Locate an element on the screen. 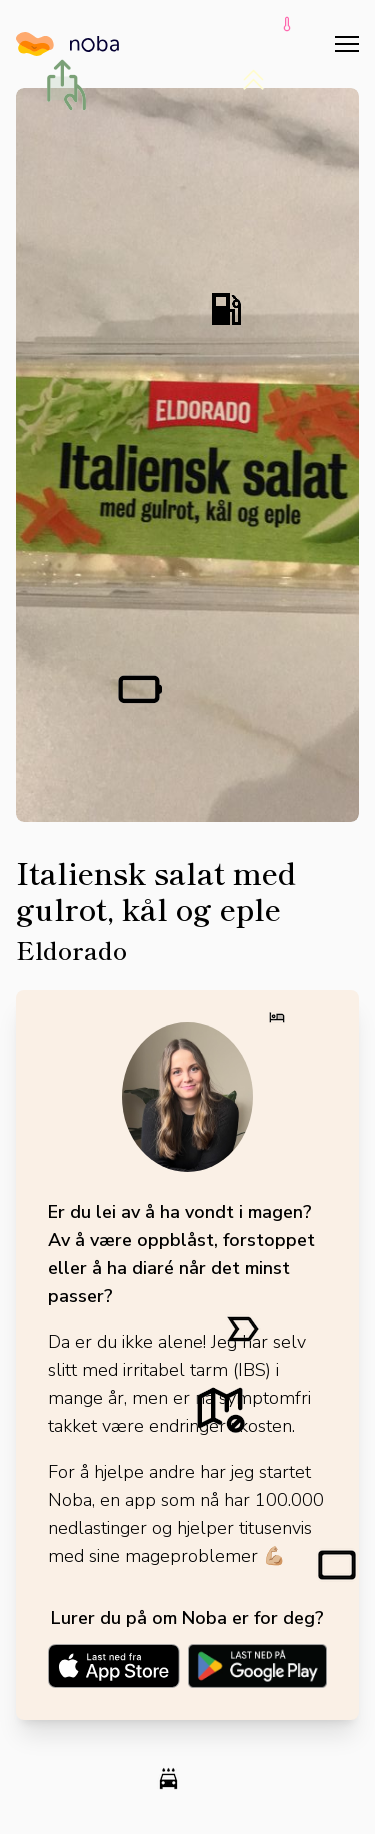  find nearby hotels or accommodations is located at coordinates (277, 1017).